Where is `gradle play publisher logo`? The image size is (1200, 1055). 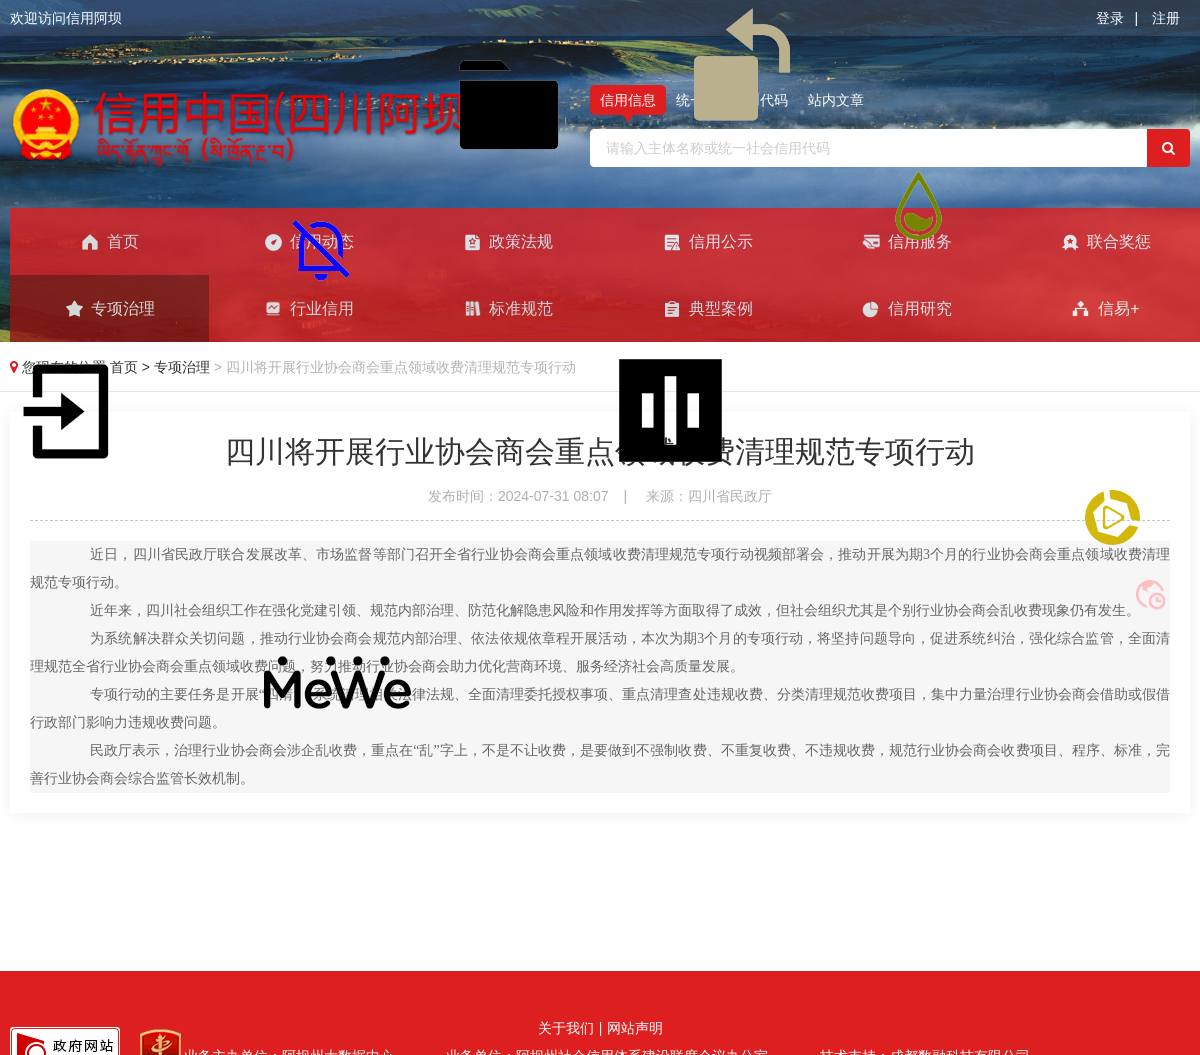
gradle play publisher logo is located at coordinates (1112, 517).